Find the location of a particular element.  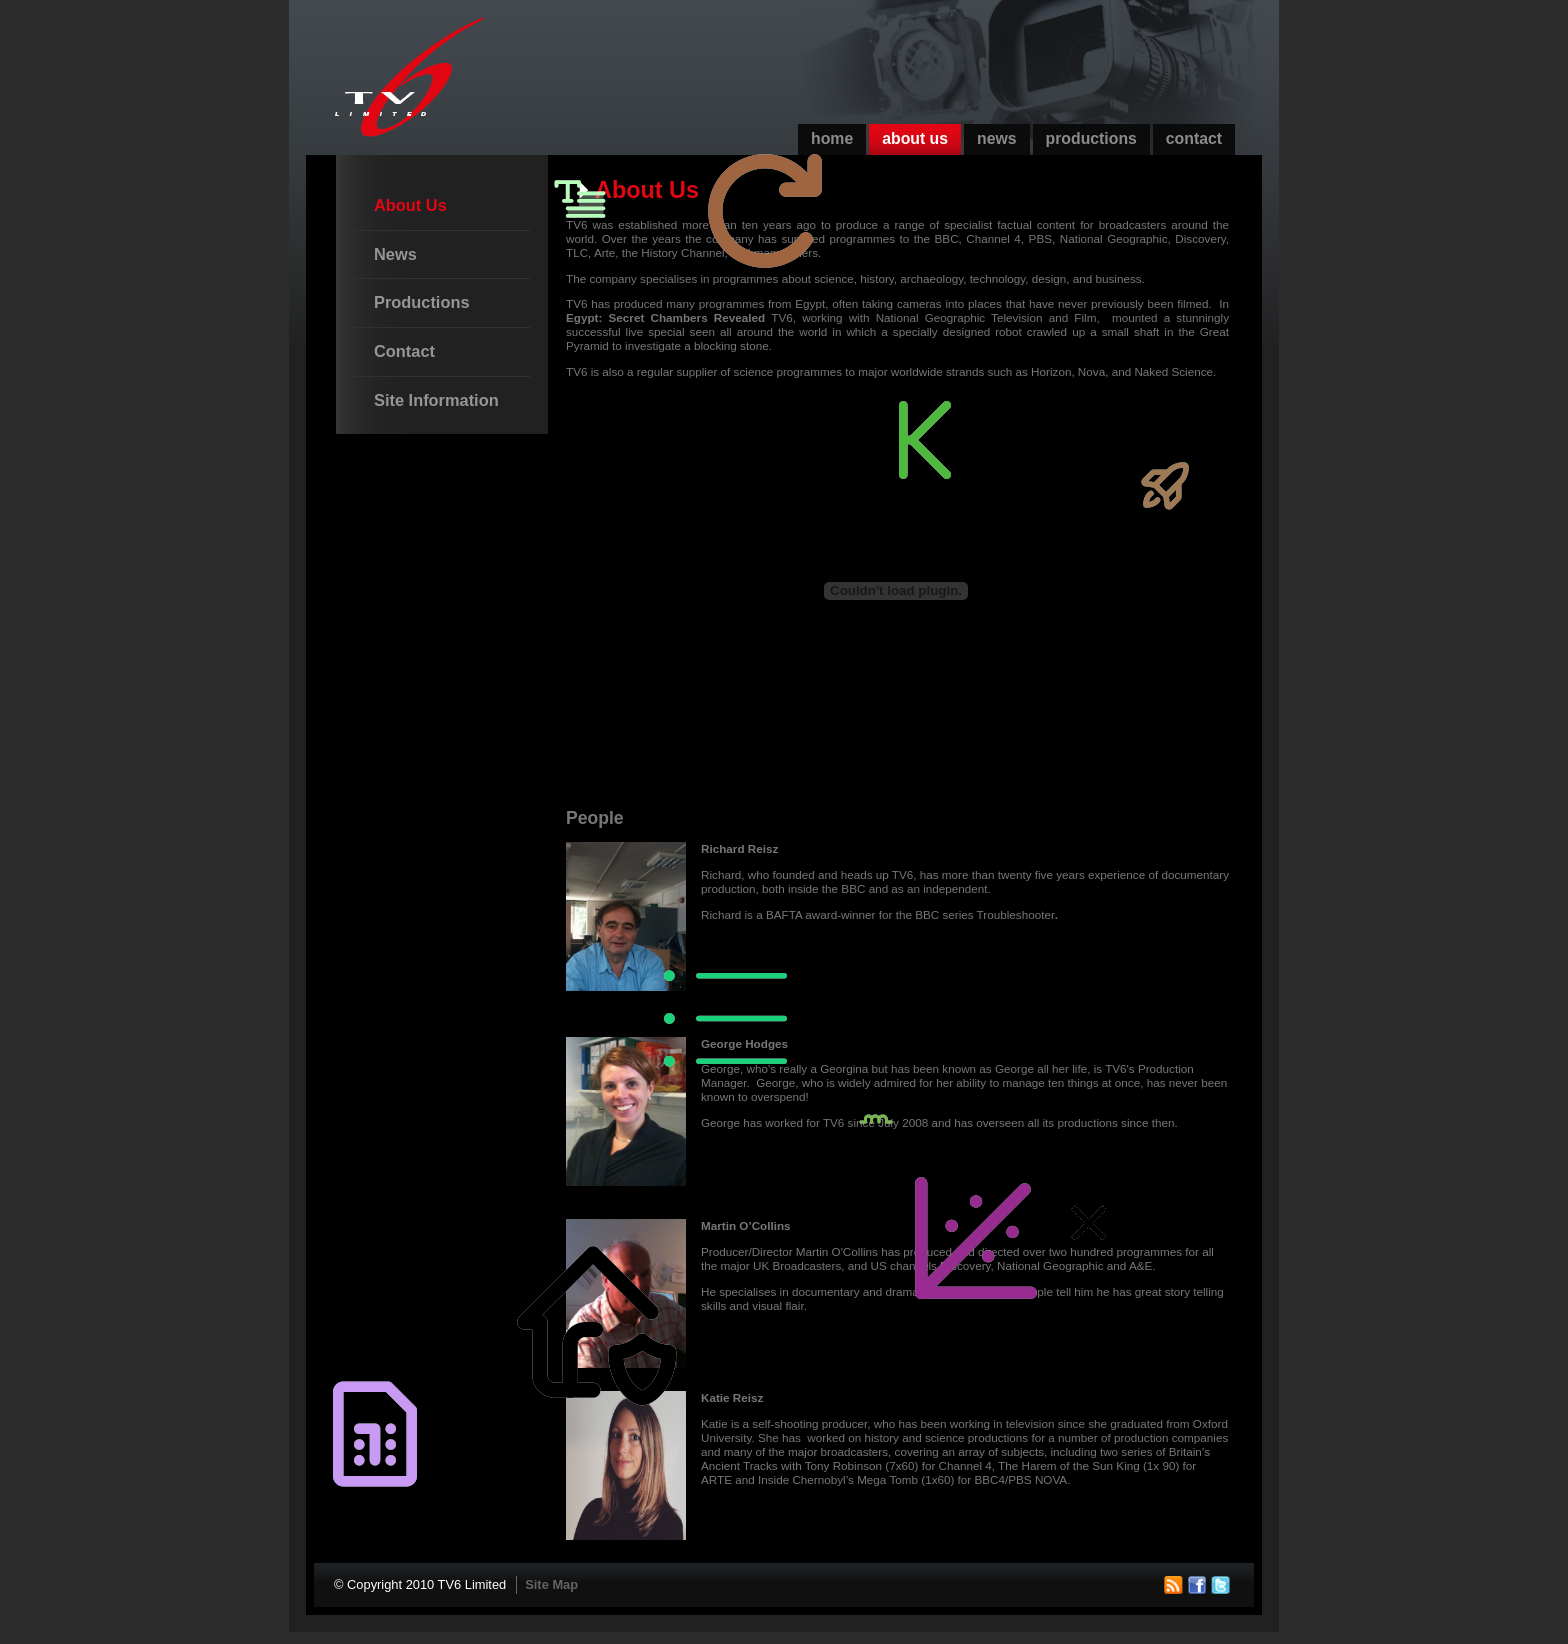

view covariate analysis chart is located at coordinates (976, 1238).